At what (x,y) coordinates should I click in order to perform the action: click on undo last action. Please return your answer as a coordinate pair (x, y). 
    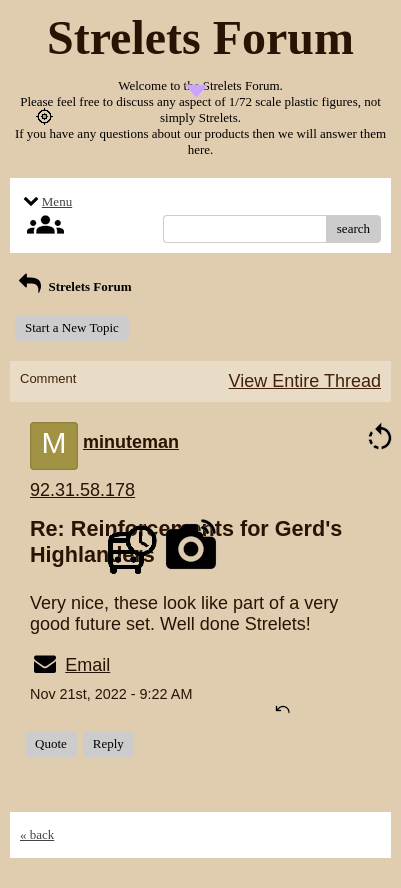
    Looking at the image, I should click on (283, 709).